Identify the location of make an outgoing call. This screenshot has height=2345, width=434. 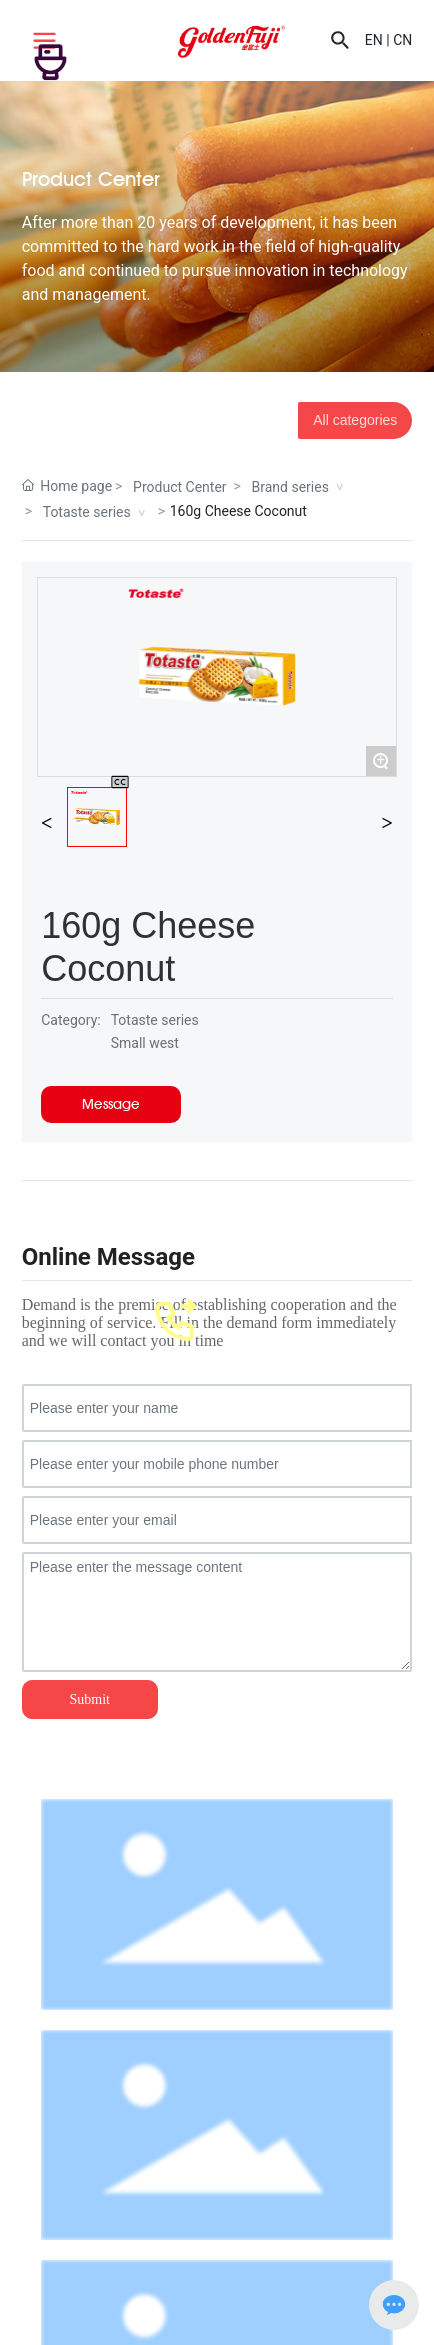
(175, 1320).